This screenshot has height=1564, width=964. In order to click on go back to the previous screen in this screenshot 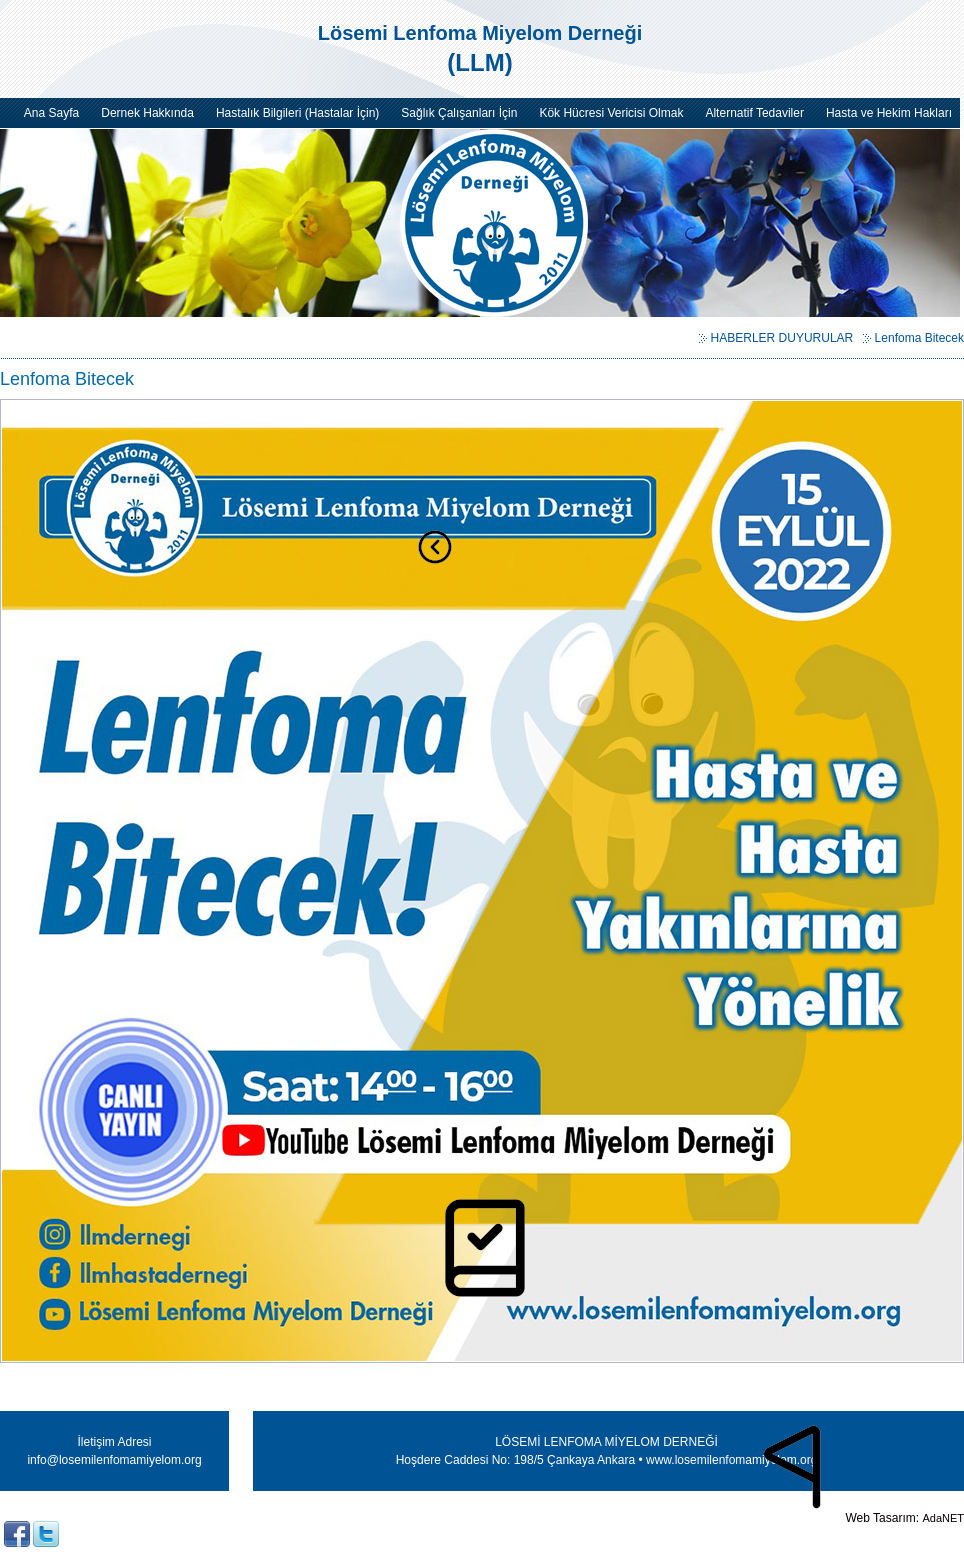, I will do `click(435, 547)`.